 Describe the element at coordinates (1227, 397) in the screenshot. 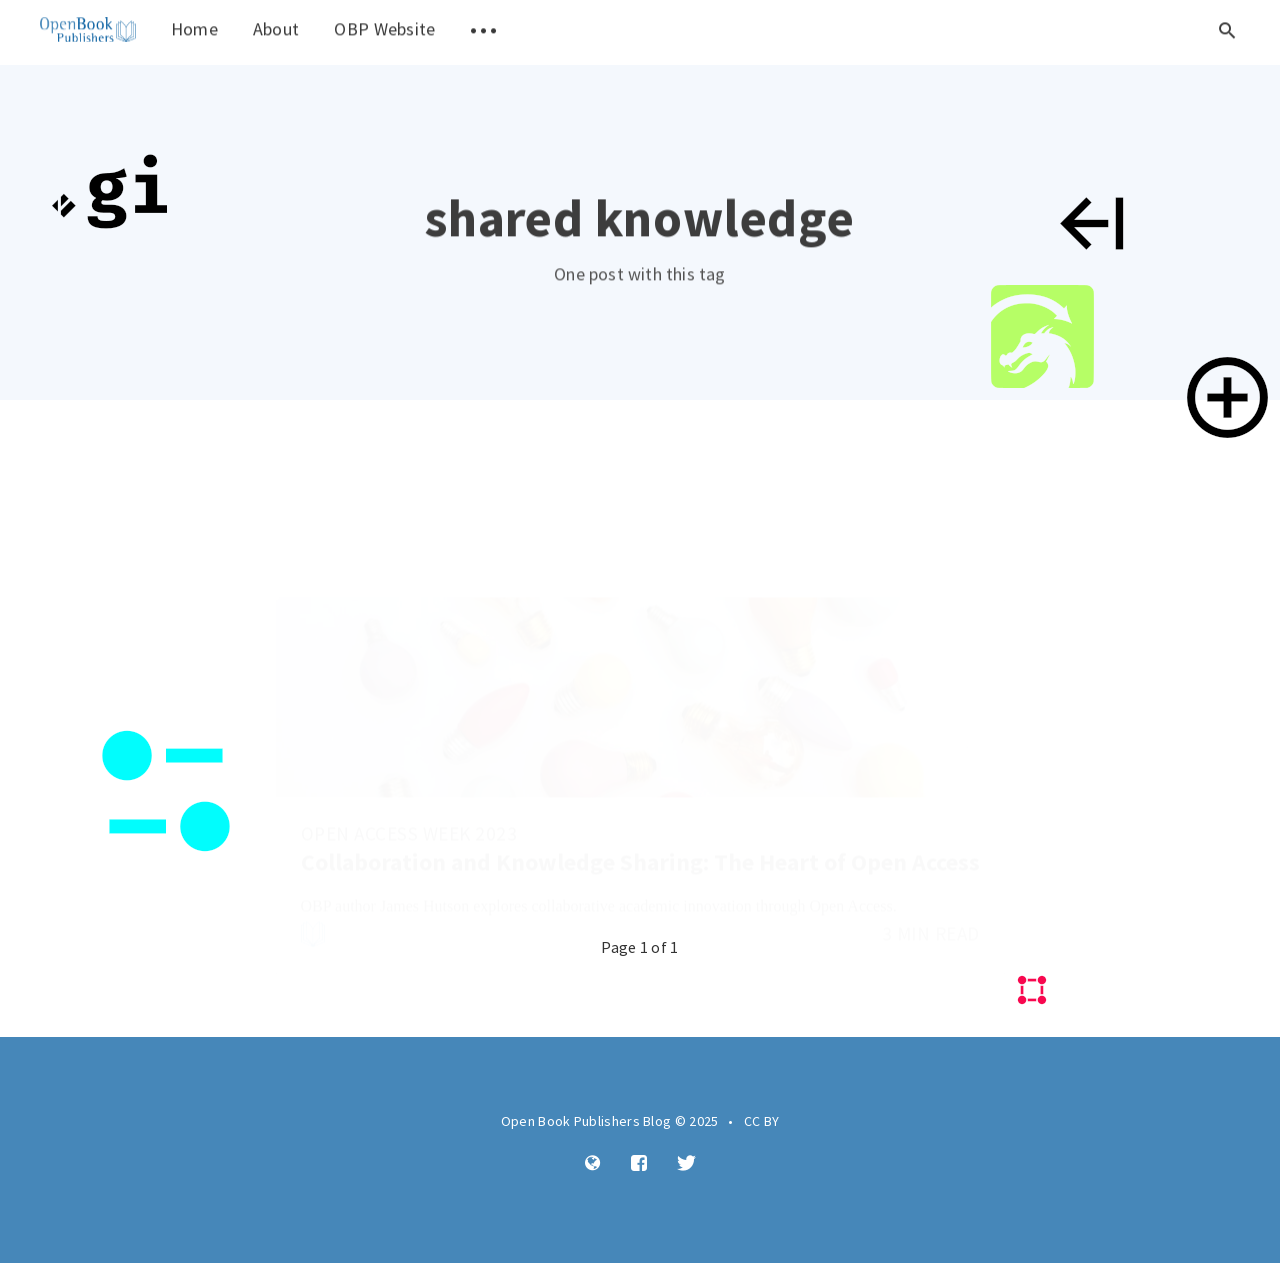

I see `add a new item` at that location.